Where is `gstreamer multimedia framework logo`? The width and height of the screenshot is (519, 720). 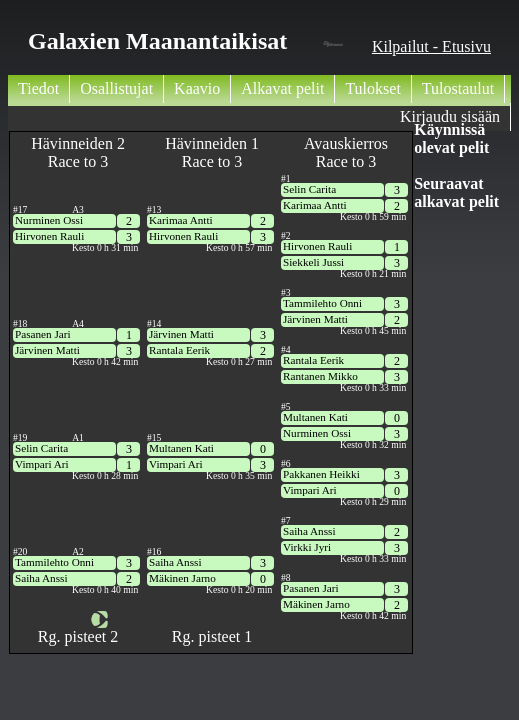 gstreamer multimedia framework logo is located at coordinates (333, 44).